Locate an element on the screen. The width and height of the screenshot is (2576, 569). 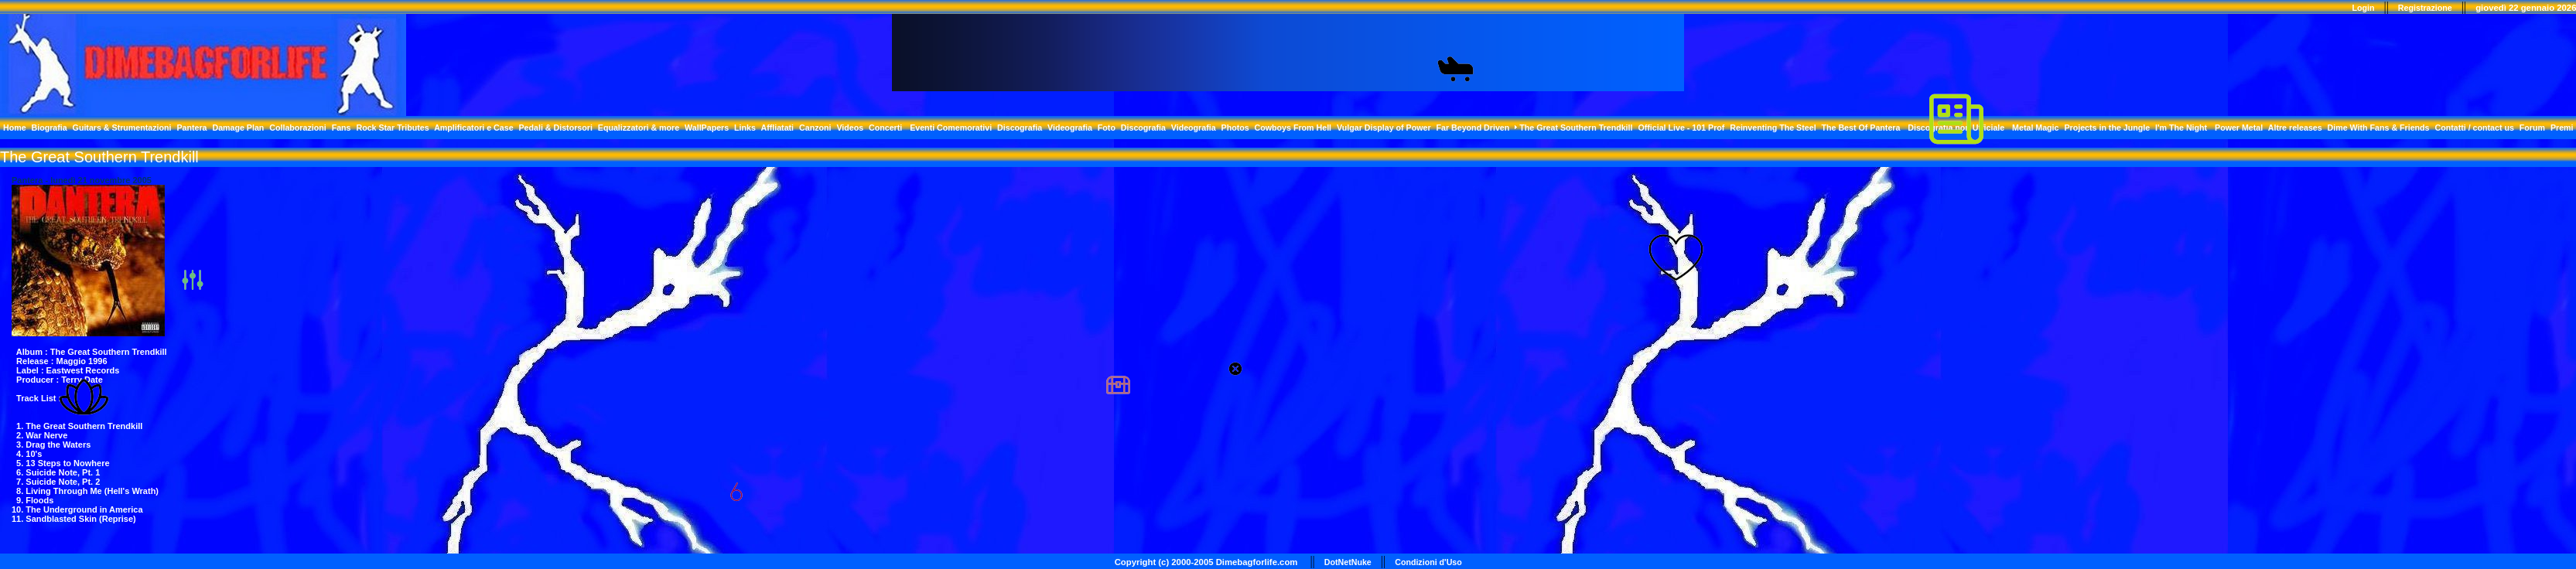
cancel or close the current action is located at coordinates (1235, 369).